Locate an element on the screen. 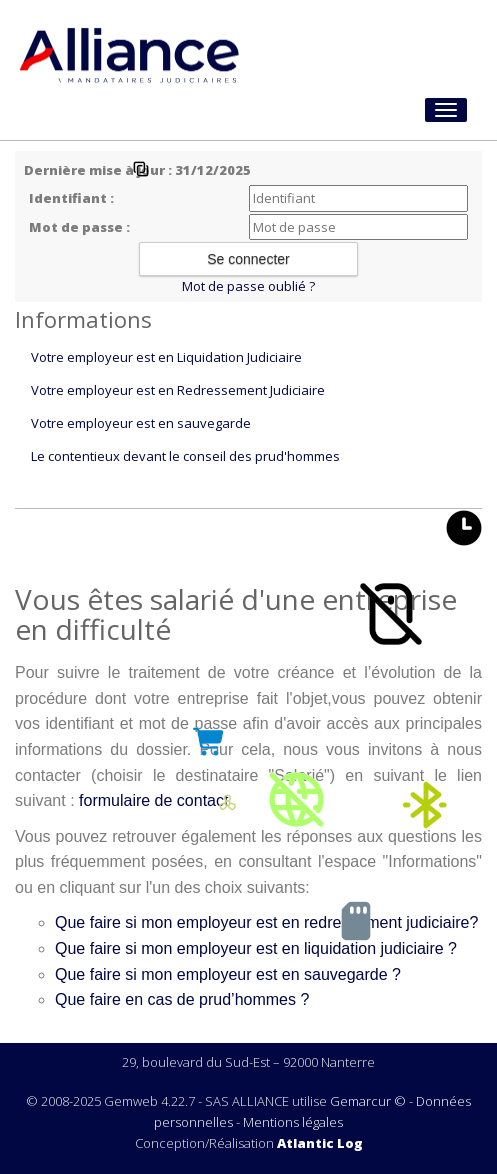 This screenshot has width=497, height=1174. view your shopping cart is located at coordinates (210, 742).